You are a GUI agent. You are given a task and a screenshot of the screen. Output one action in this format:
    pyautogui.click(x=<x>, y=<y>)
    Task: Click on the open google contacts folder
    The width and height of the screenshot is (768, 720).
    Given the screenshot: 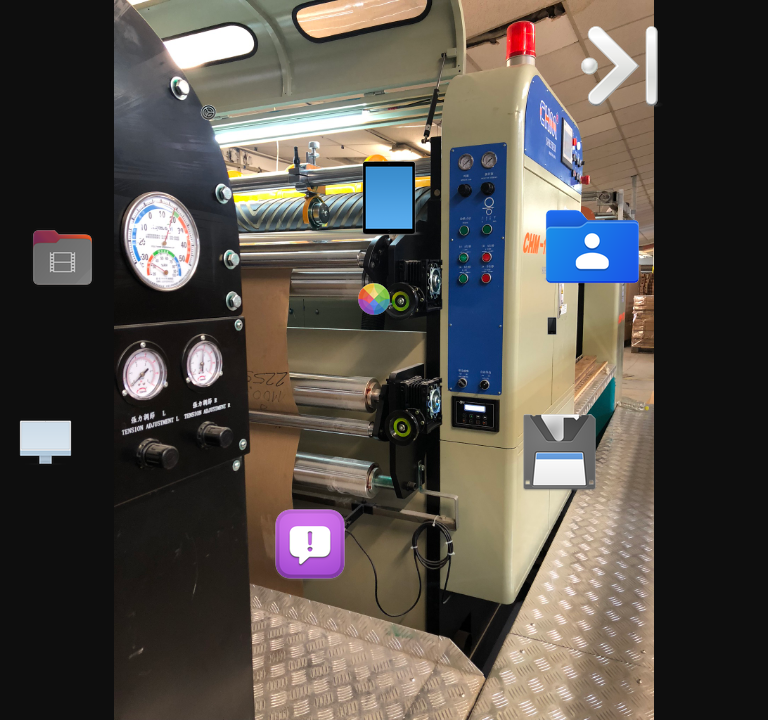 What is the action you would take?
    pyautogui.click(x=592, y=249)
    